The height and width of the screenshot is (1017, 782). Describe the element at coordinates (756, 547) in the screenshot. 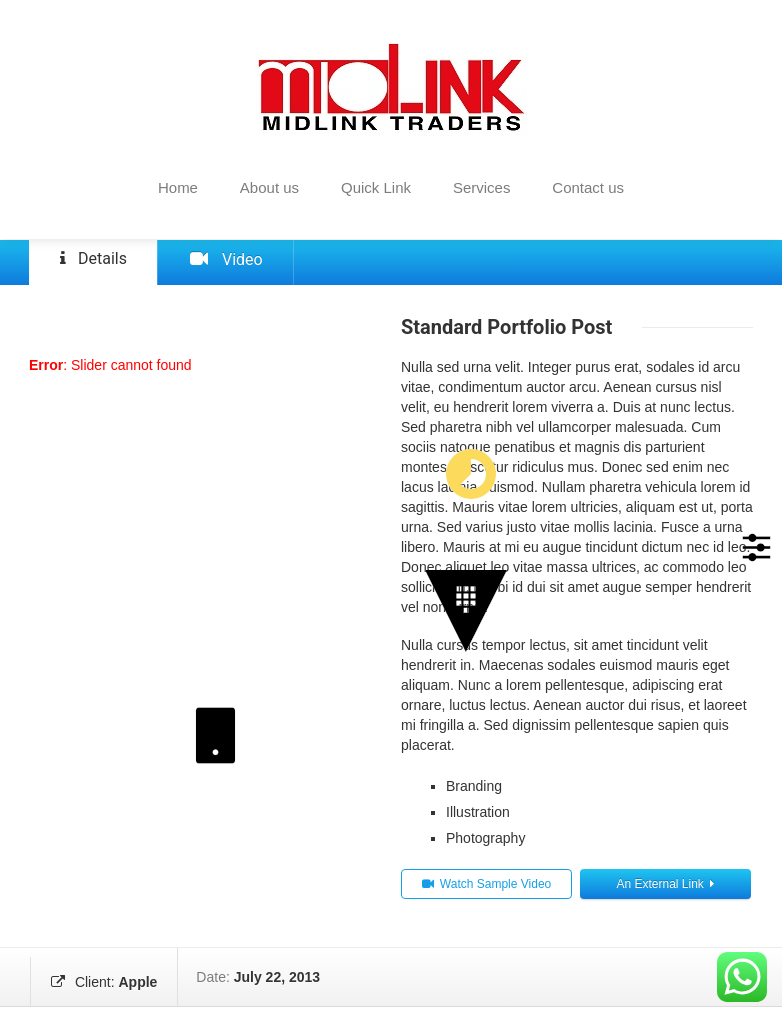

I see `adjust audio or equalizer settings` at that location.